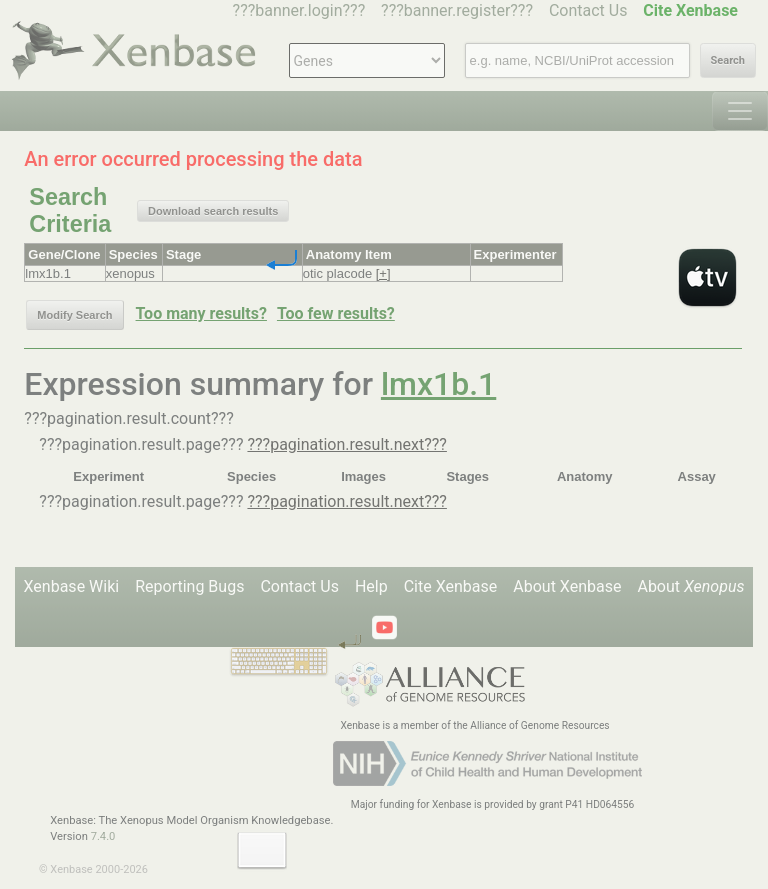  I want to click on reply to the sender of an email, so click(281, 258).